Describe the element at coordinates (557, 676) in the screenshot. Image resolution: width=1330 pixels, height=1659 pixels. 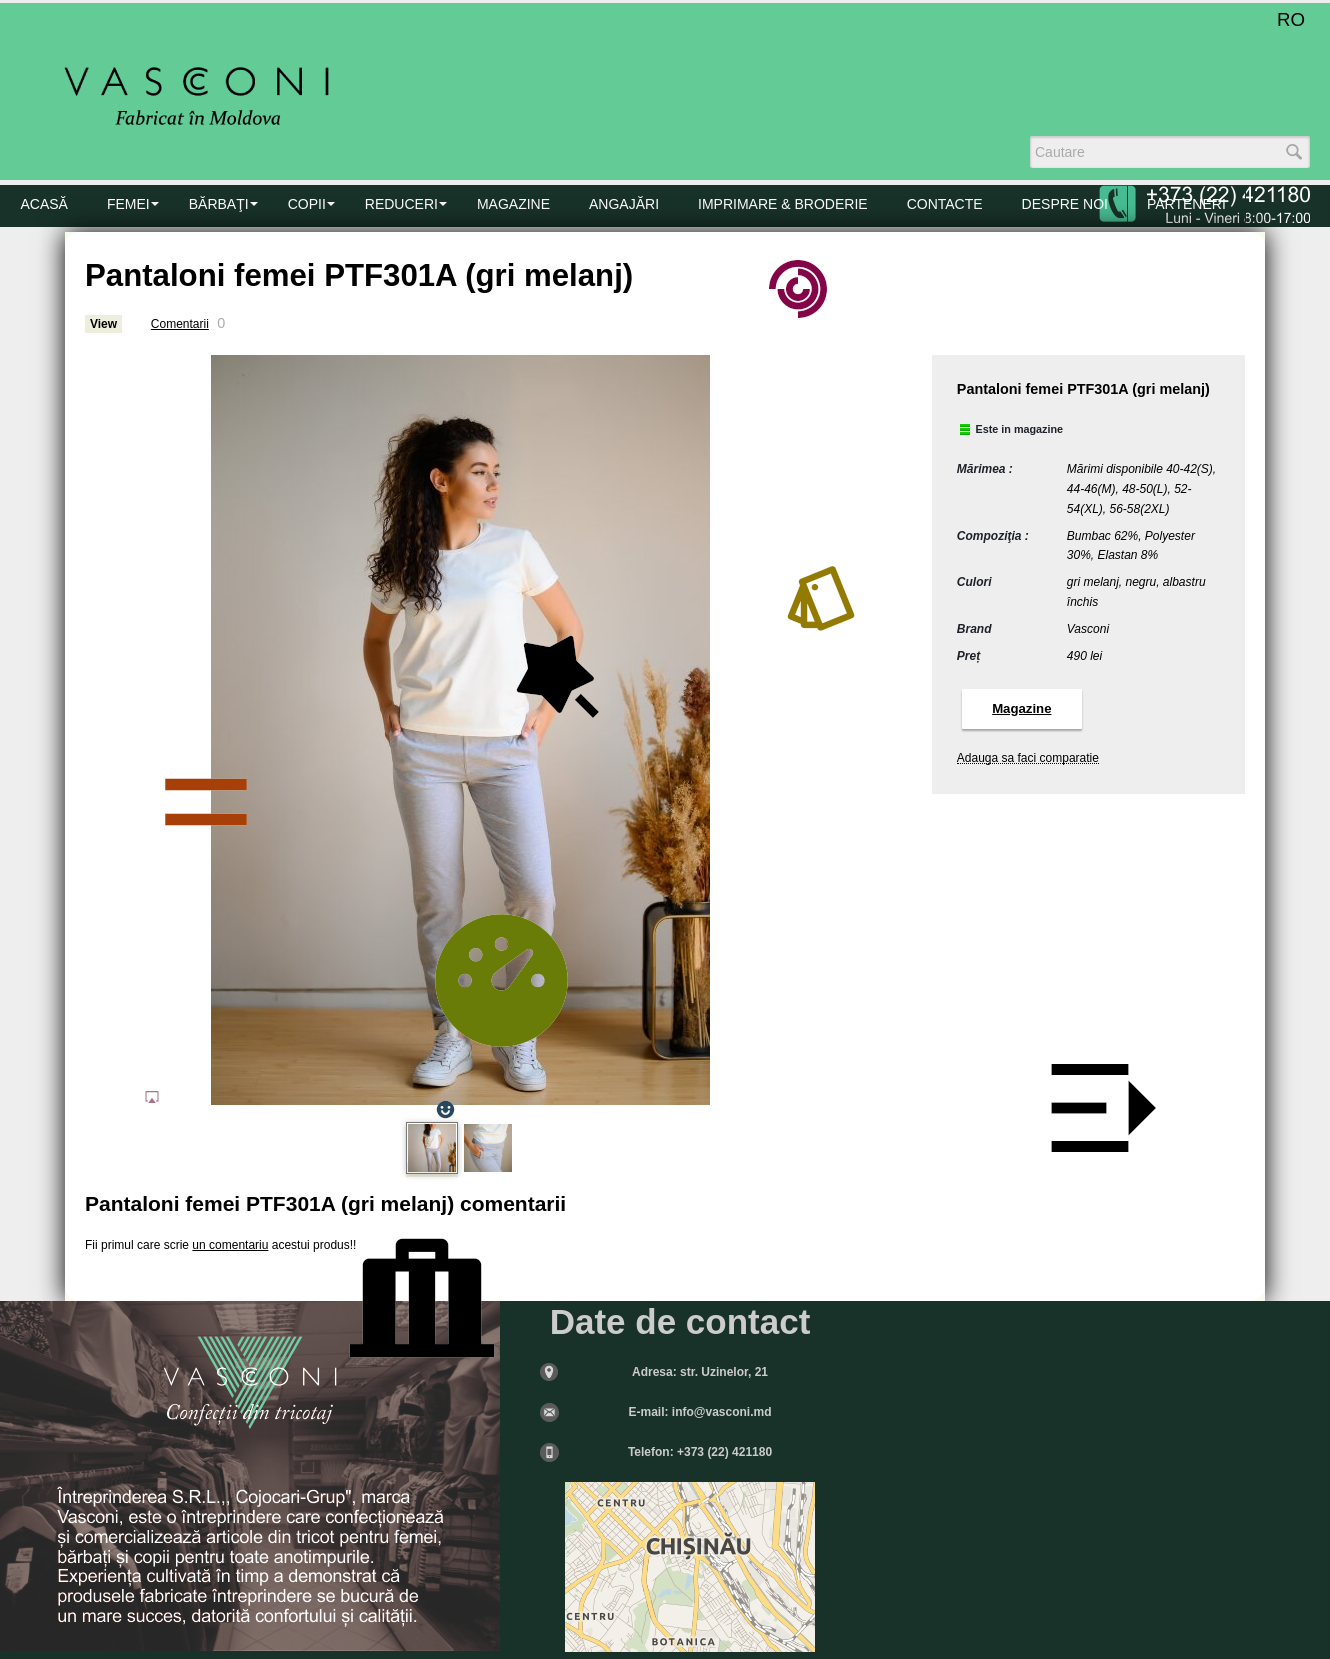
I see `apply magic wand or auto-enhance effect` at that location.